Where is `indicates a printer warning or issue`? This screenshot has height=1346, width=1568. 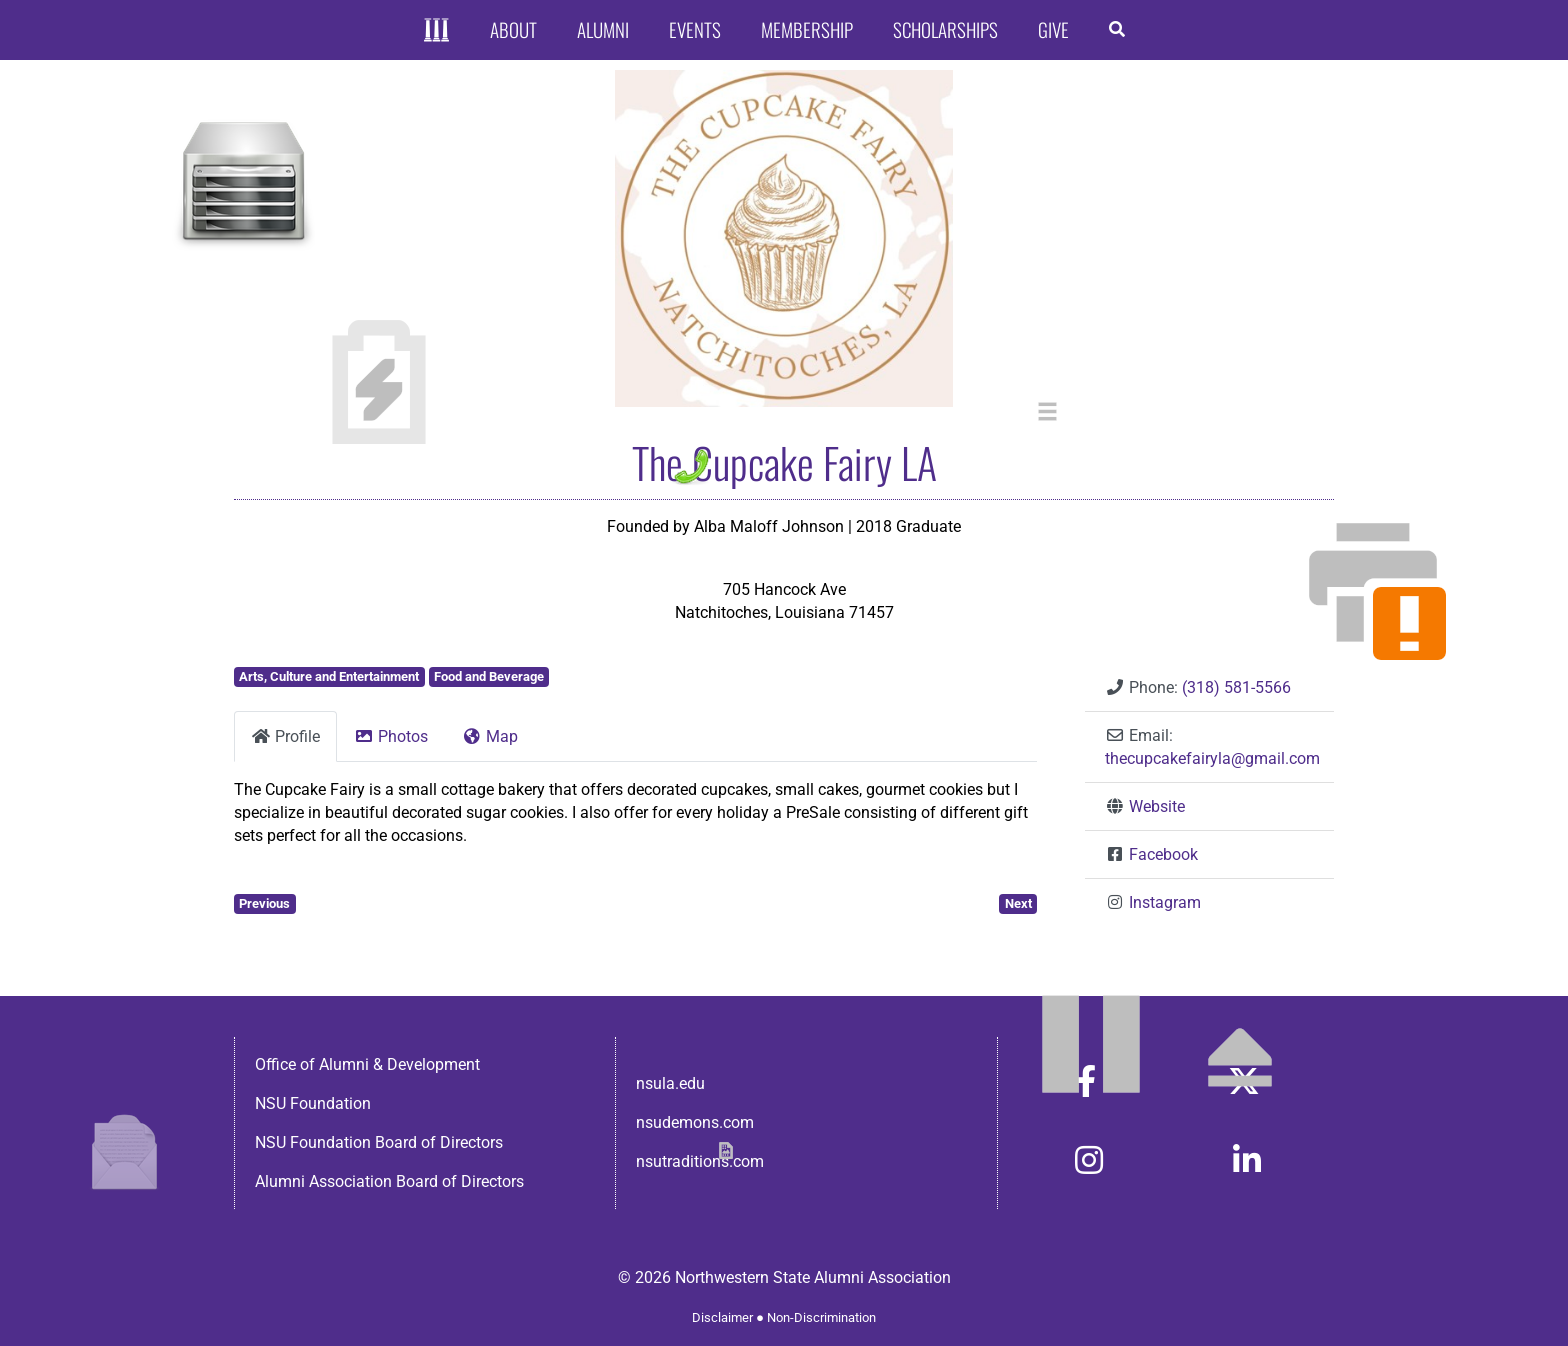 indicates a printer warning or issue is located at coordinates (1373, 587).